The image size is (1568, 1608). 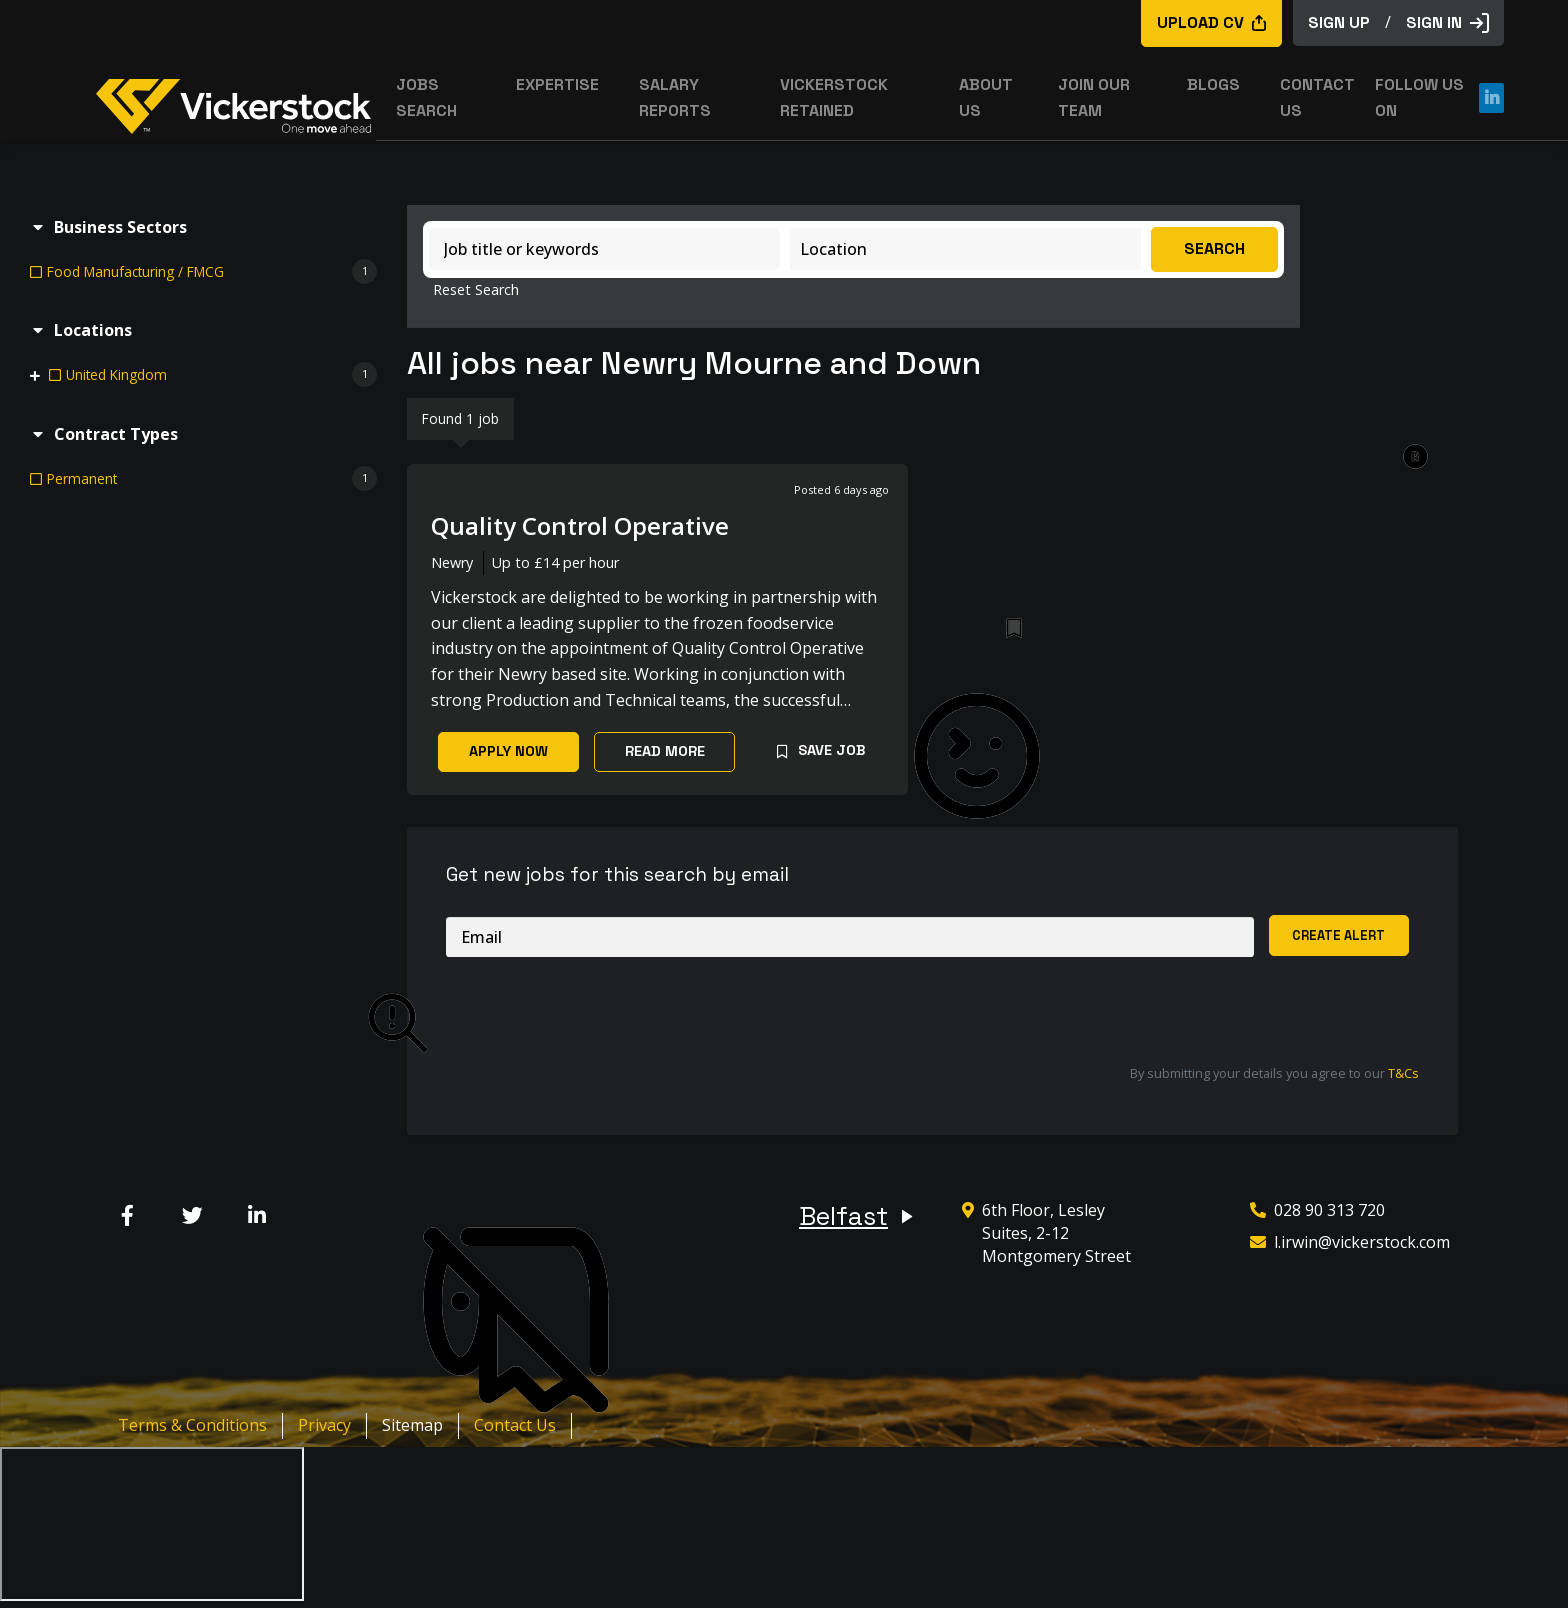 What do you see at coordinates (1014, 628) in the screenshot?
I see `save this item for later` at bounding box center [1014, 628].